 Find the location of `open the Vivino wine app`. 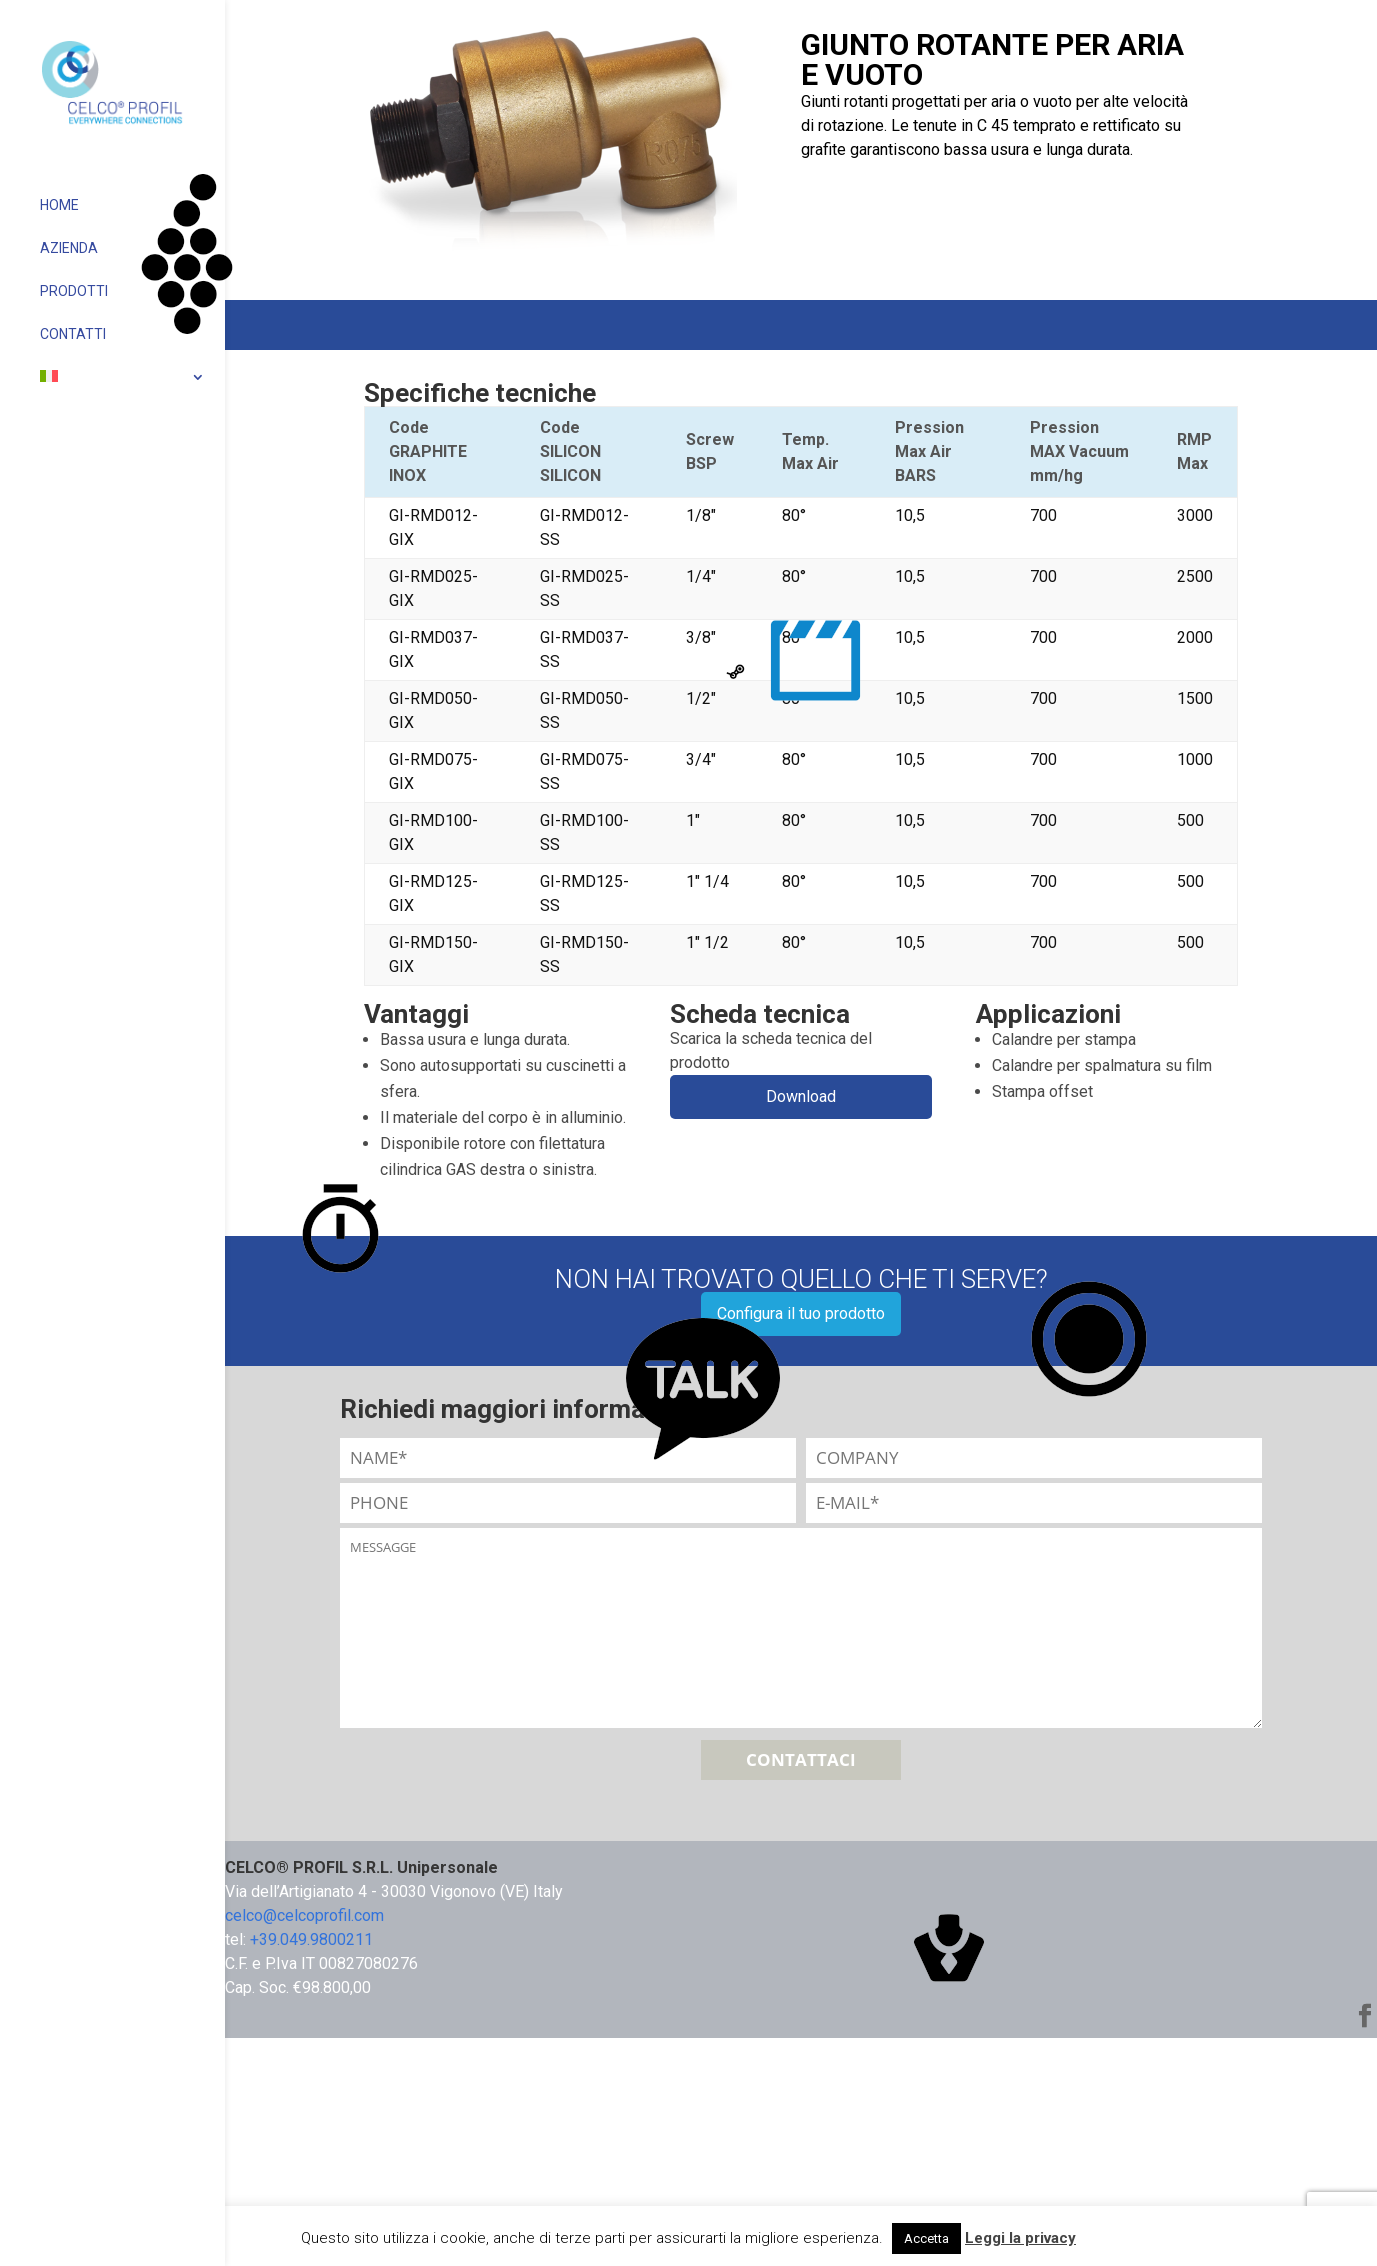

open the Vivino wine app is located at coordinates (187, 254).